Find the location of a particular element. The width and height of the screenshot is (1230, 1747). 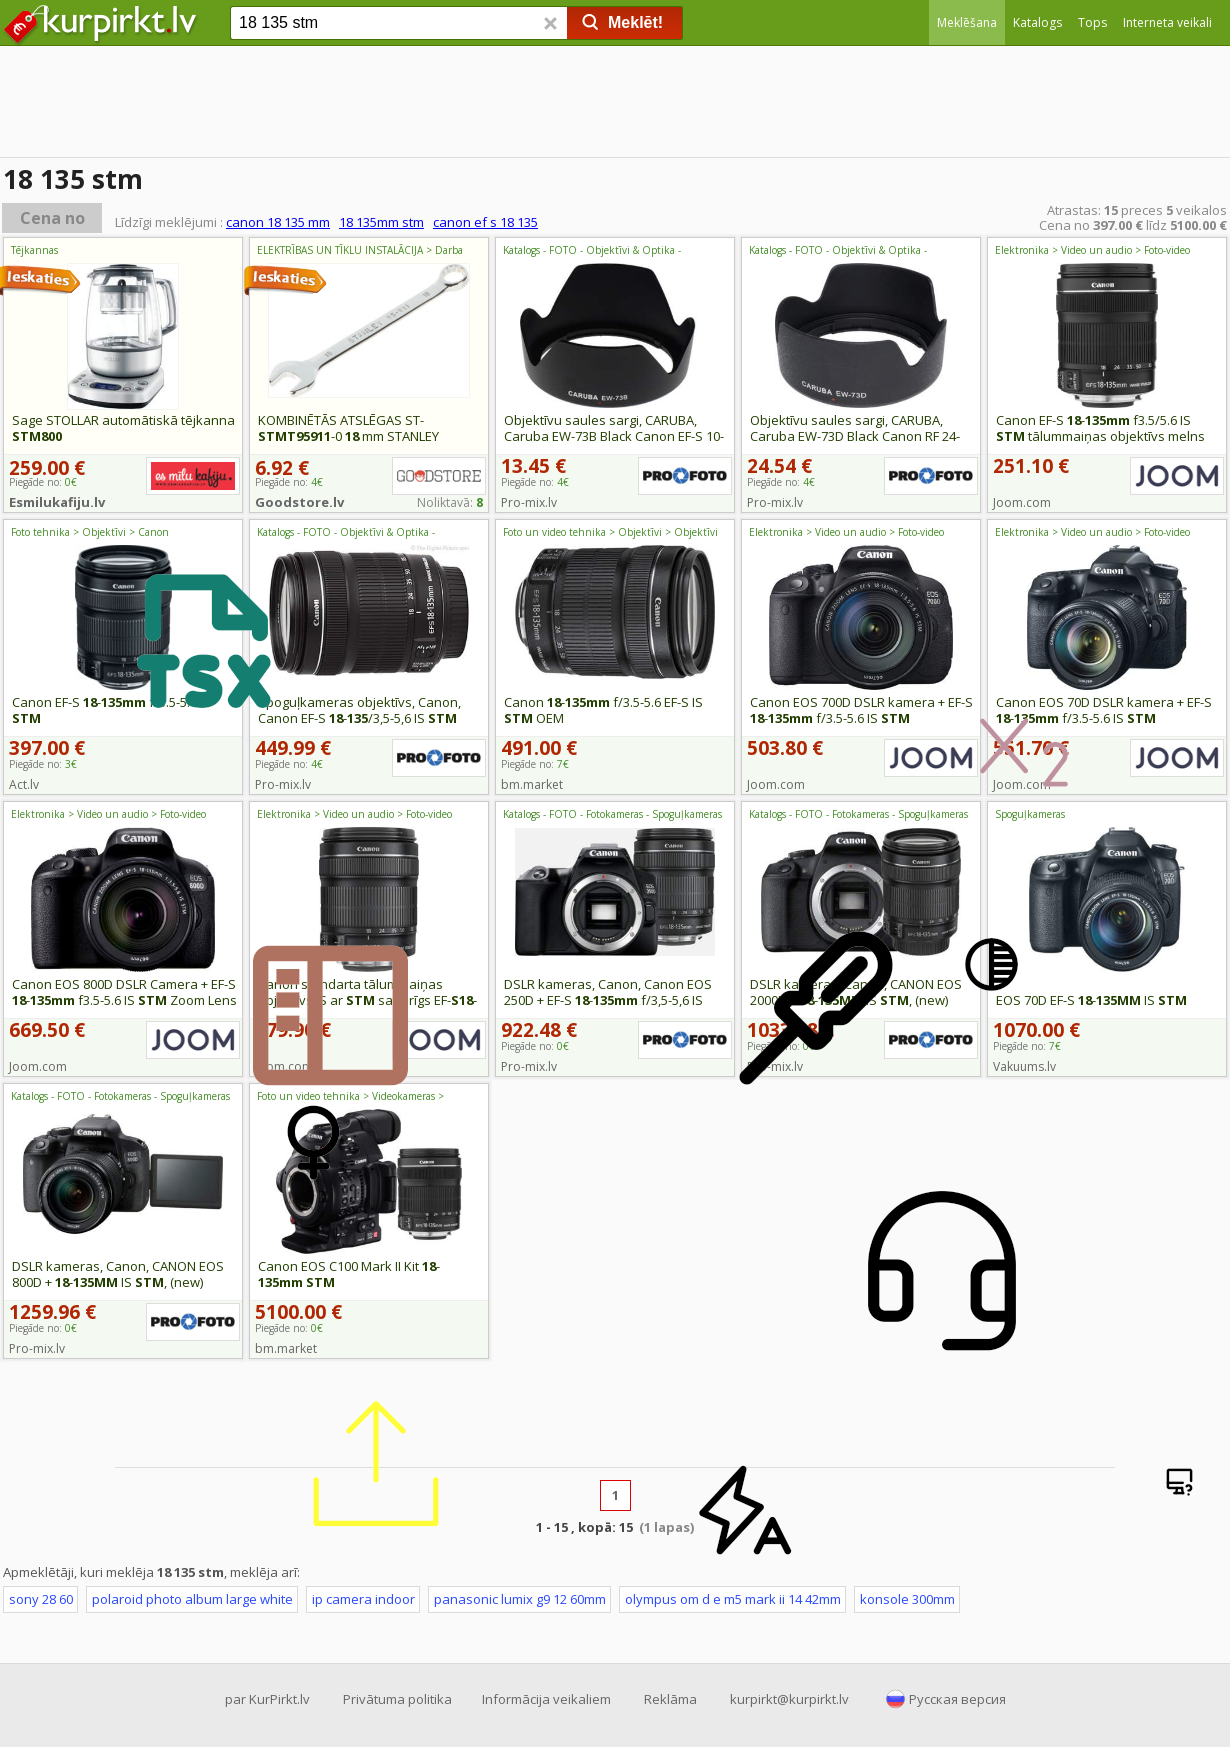

indicates female gender option is located at coordinates (313, 1141).